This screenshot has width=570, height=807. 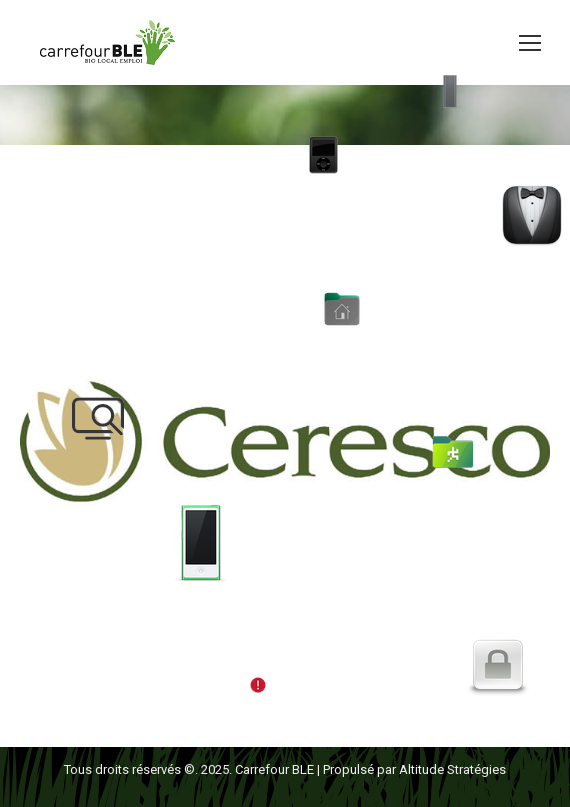 What do you see at coordinates (498, 667) in the screenshot?
I see `indicates a locked or read-only file` at bounding box center [498, 667].